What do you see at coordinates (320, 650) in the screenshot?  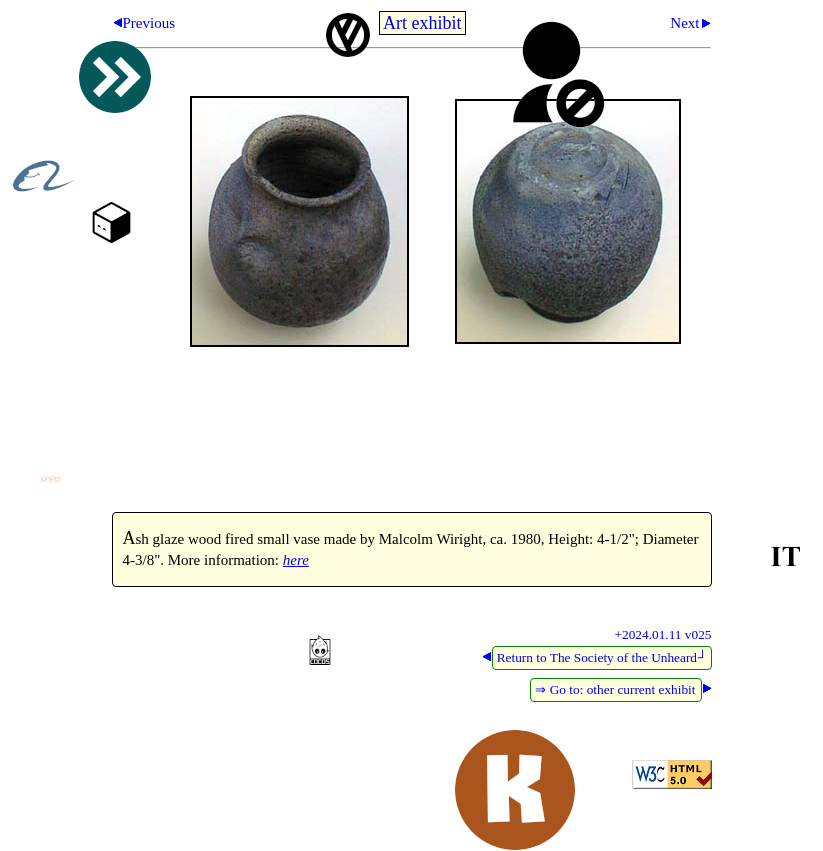 I see `cocos game engine logo` at bounding box center [320, 650].